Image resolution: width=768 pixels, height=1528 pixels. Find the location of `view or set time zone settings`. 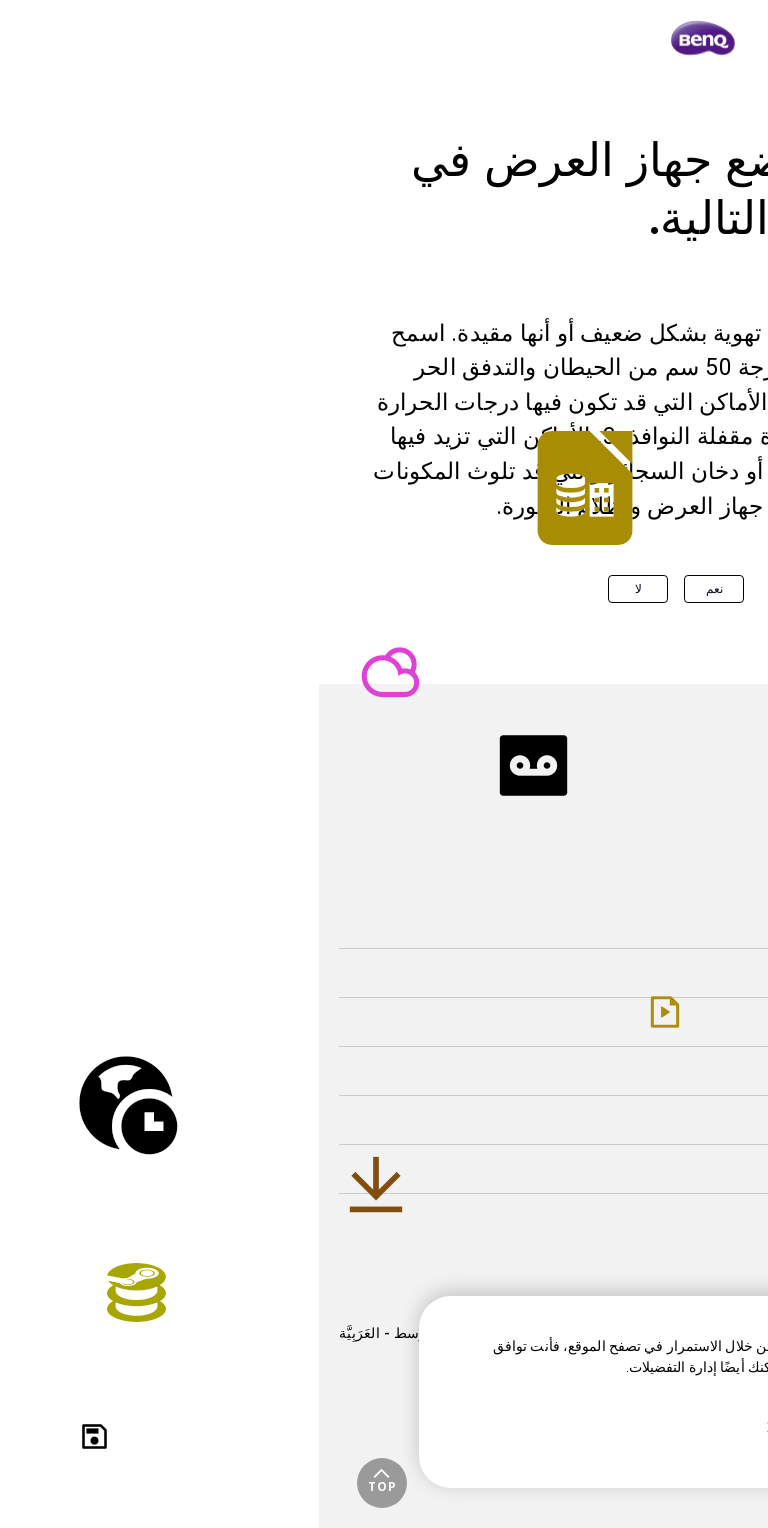

view or set time zone settings is located at coordinates (126, 1103).